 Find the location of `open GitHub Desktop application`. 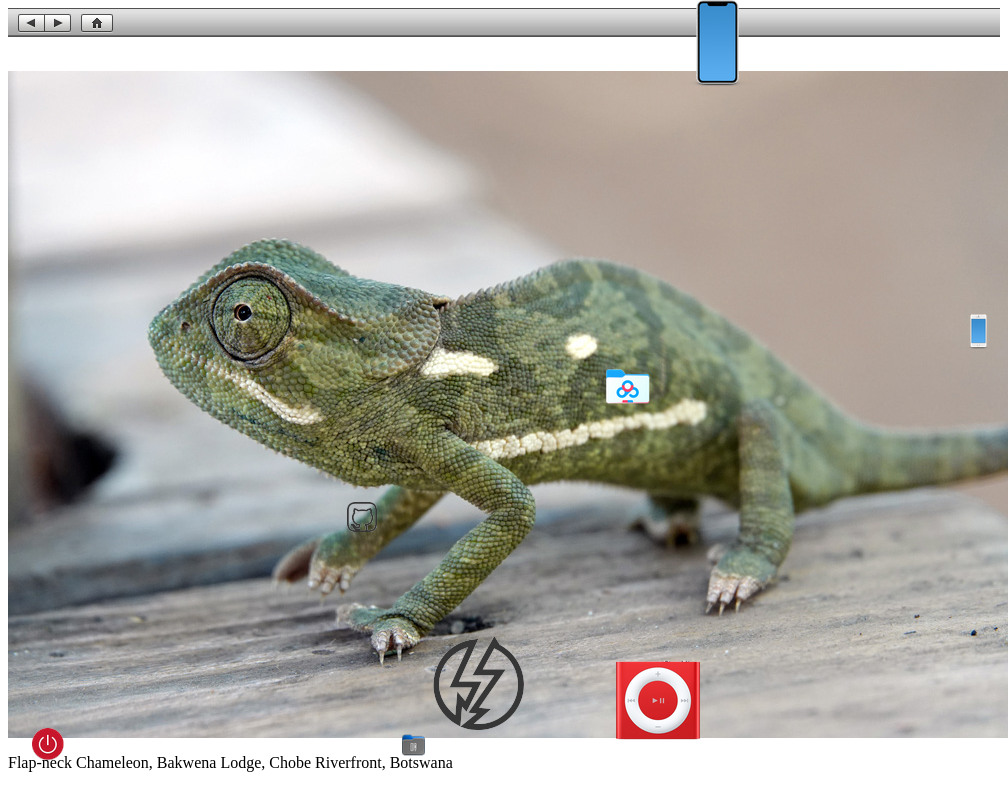

open GitHub Desktop application is located at coordinates (362, 517).